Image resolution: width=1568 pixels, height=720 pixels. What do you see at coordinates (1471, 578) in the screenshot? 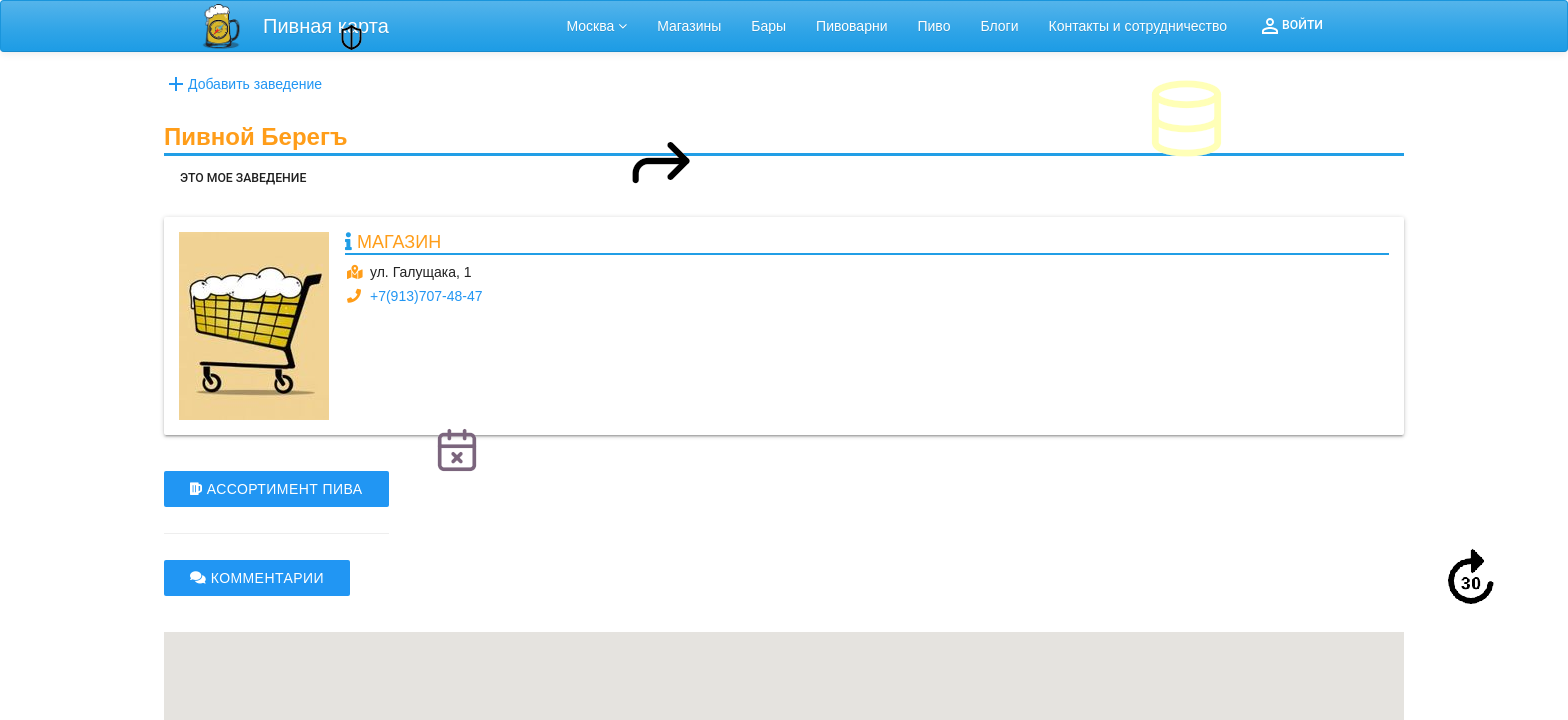
I see `skip forward 30 seconds` at bounding box center [1471, 578].